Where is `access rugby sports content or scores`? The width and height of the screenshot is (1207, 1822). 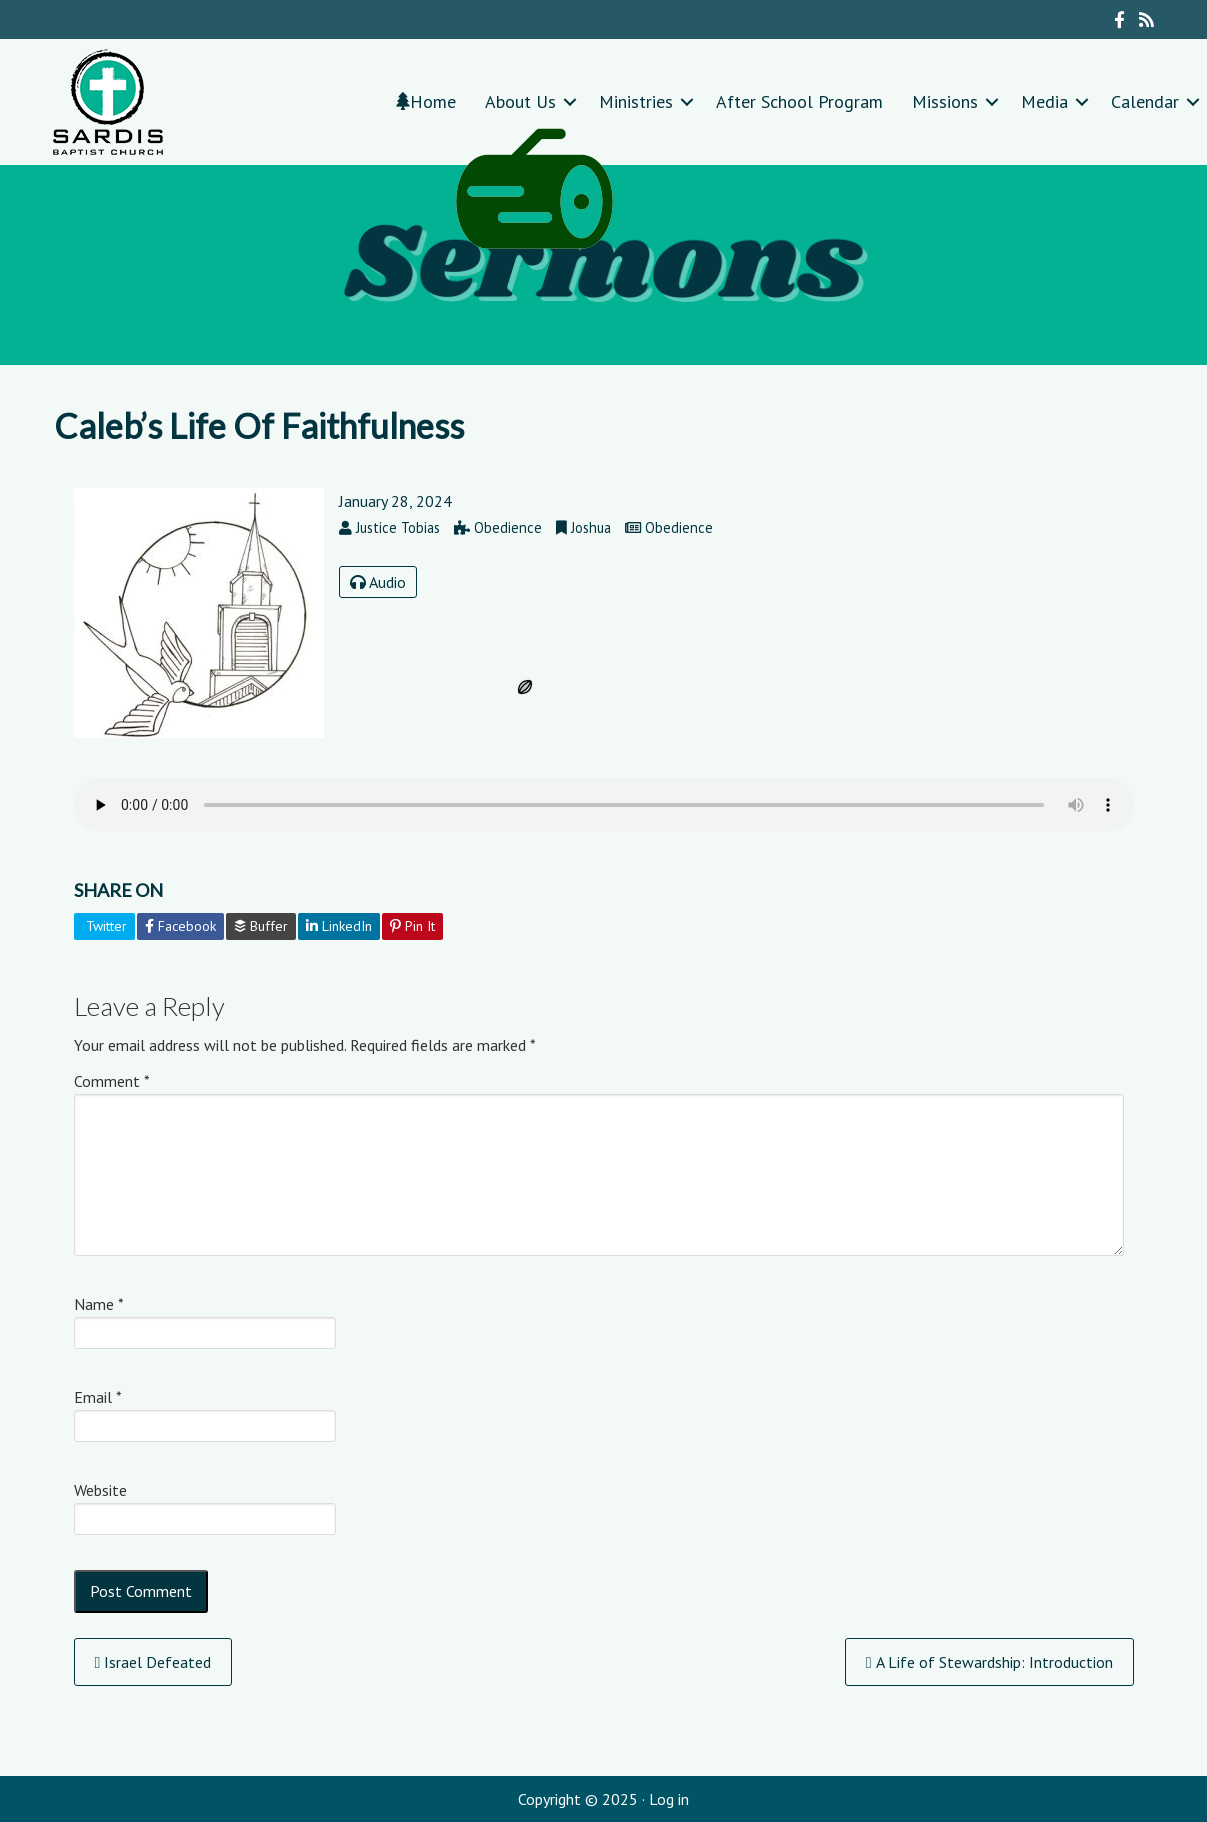
access rugby sports content or scores is located at coordinates (525, 687).